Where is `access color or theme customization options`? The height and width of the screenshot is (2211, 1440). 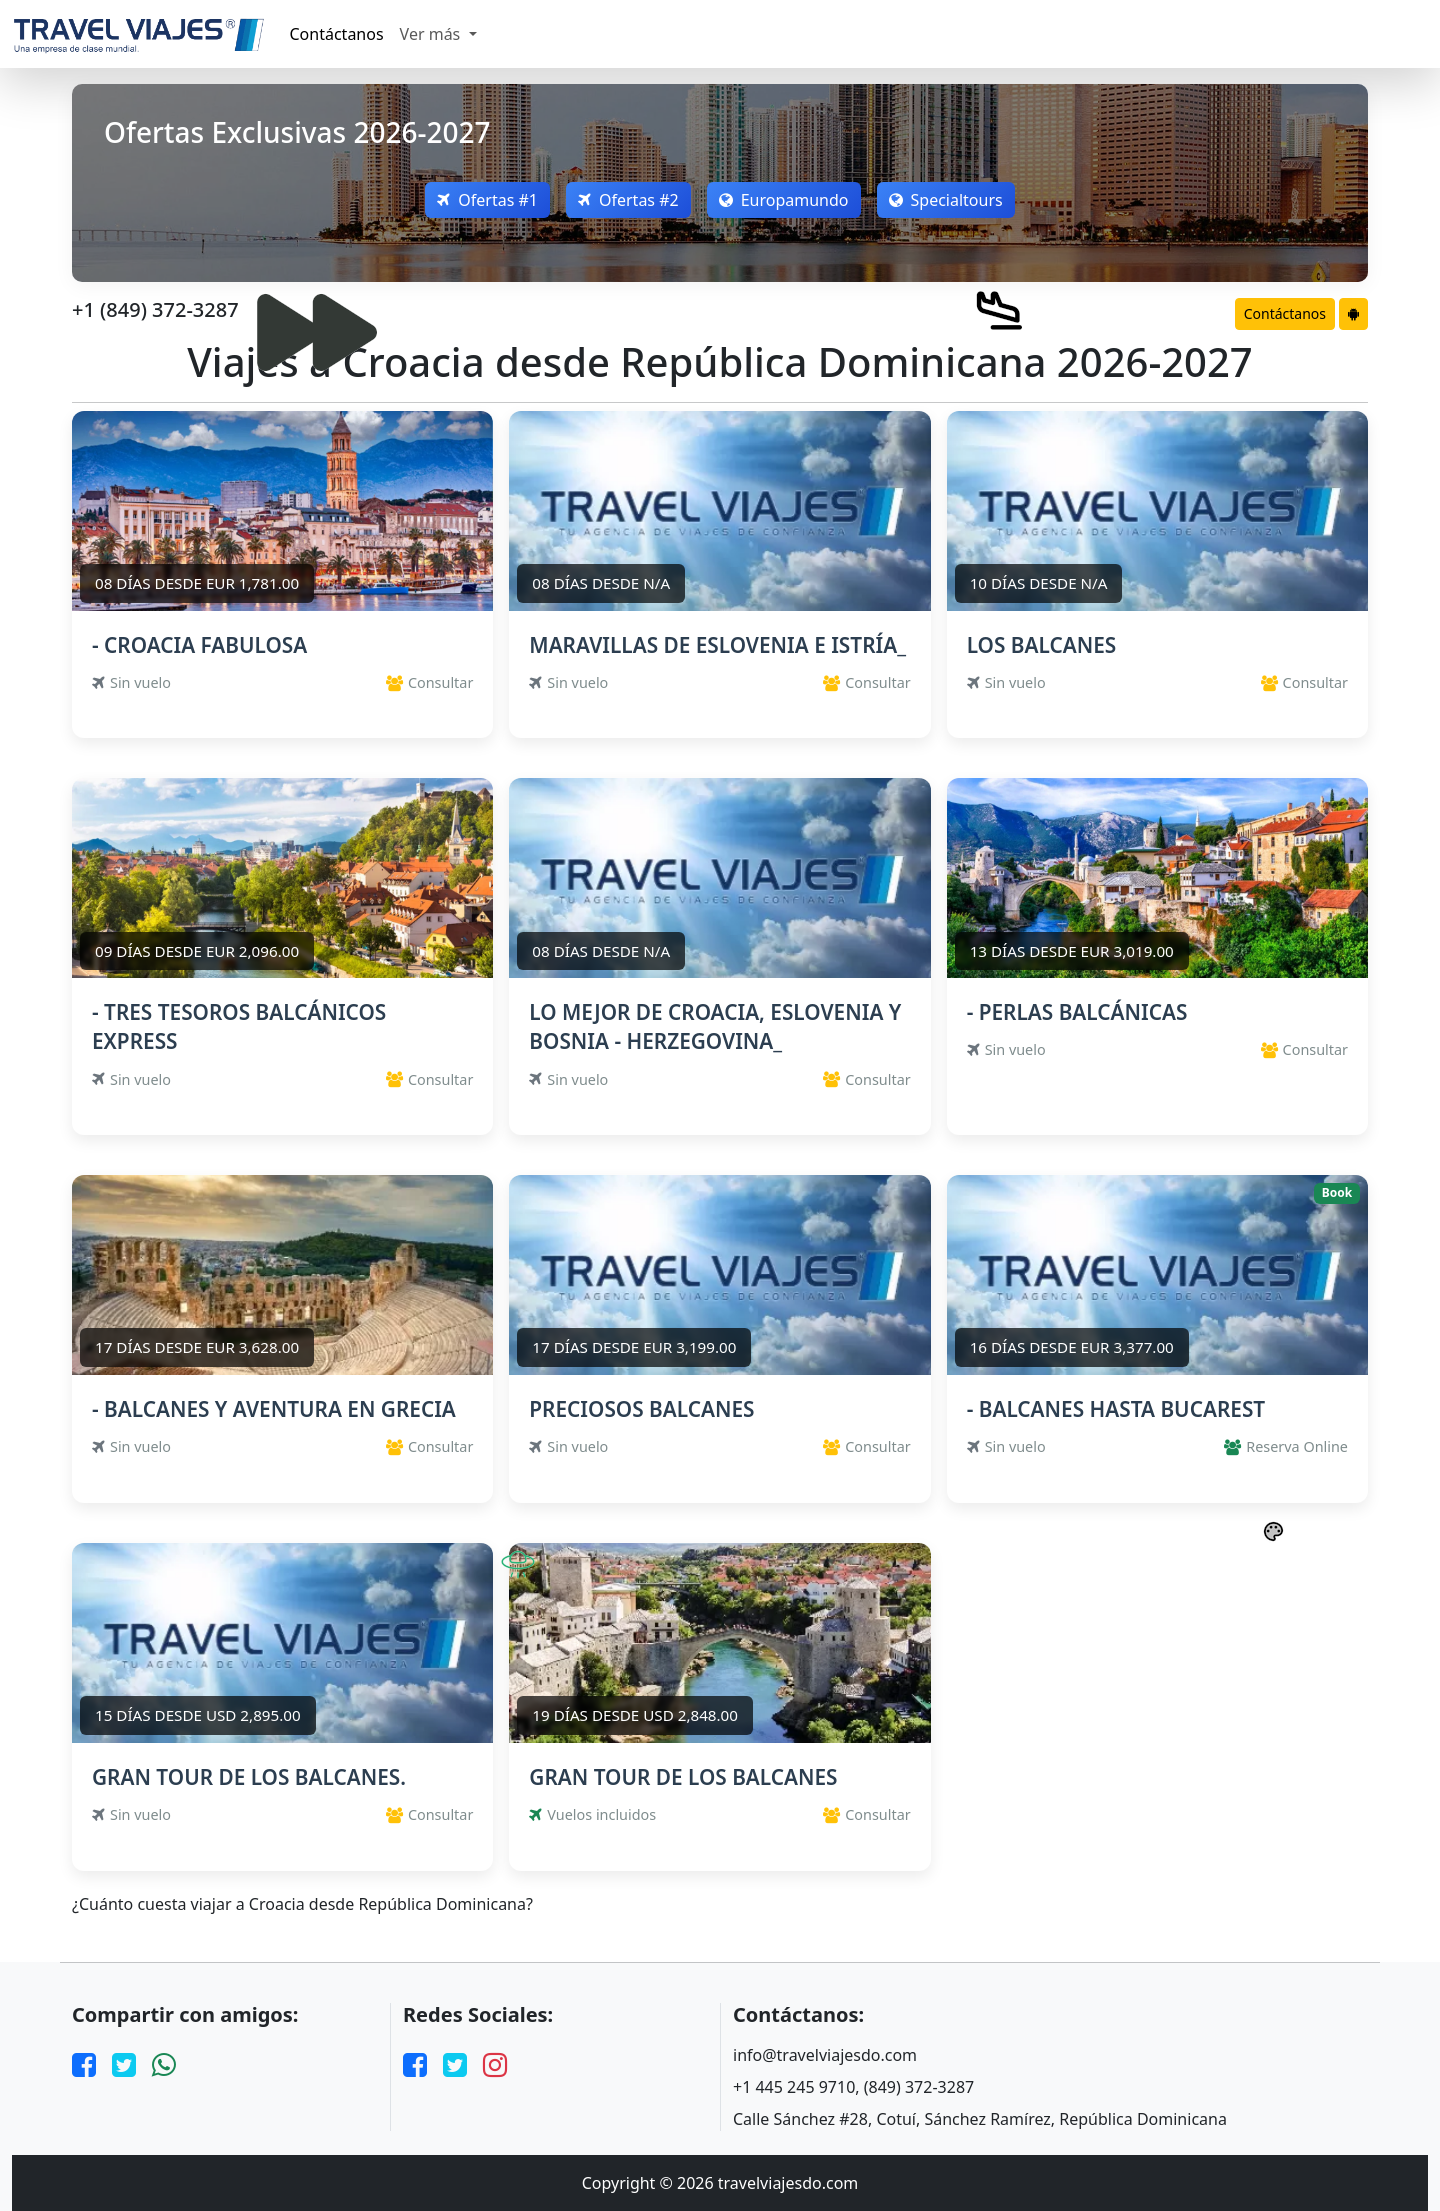
access color or theme customization options is located at coordinates (1273, 1531).